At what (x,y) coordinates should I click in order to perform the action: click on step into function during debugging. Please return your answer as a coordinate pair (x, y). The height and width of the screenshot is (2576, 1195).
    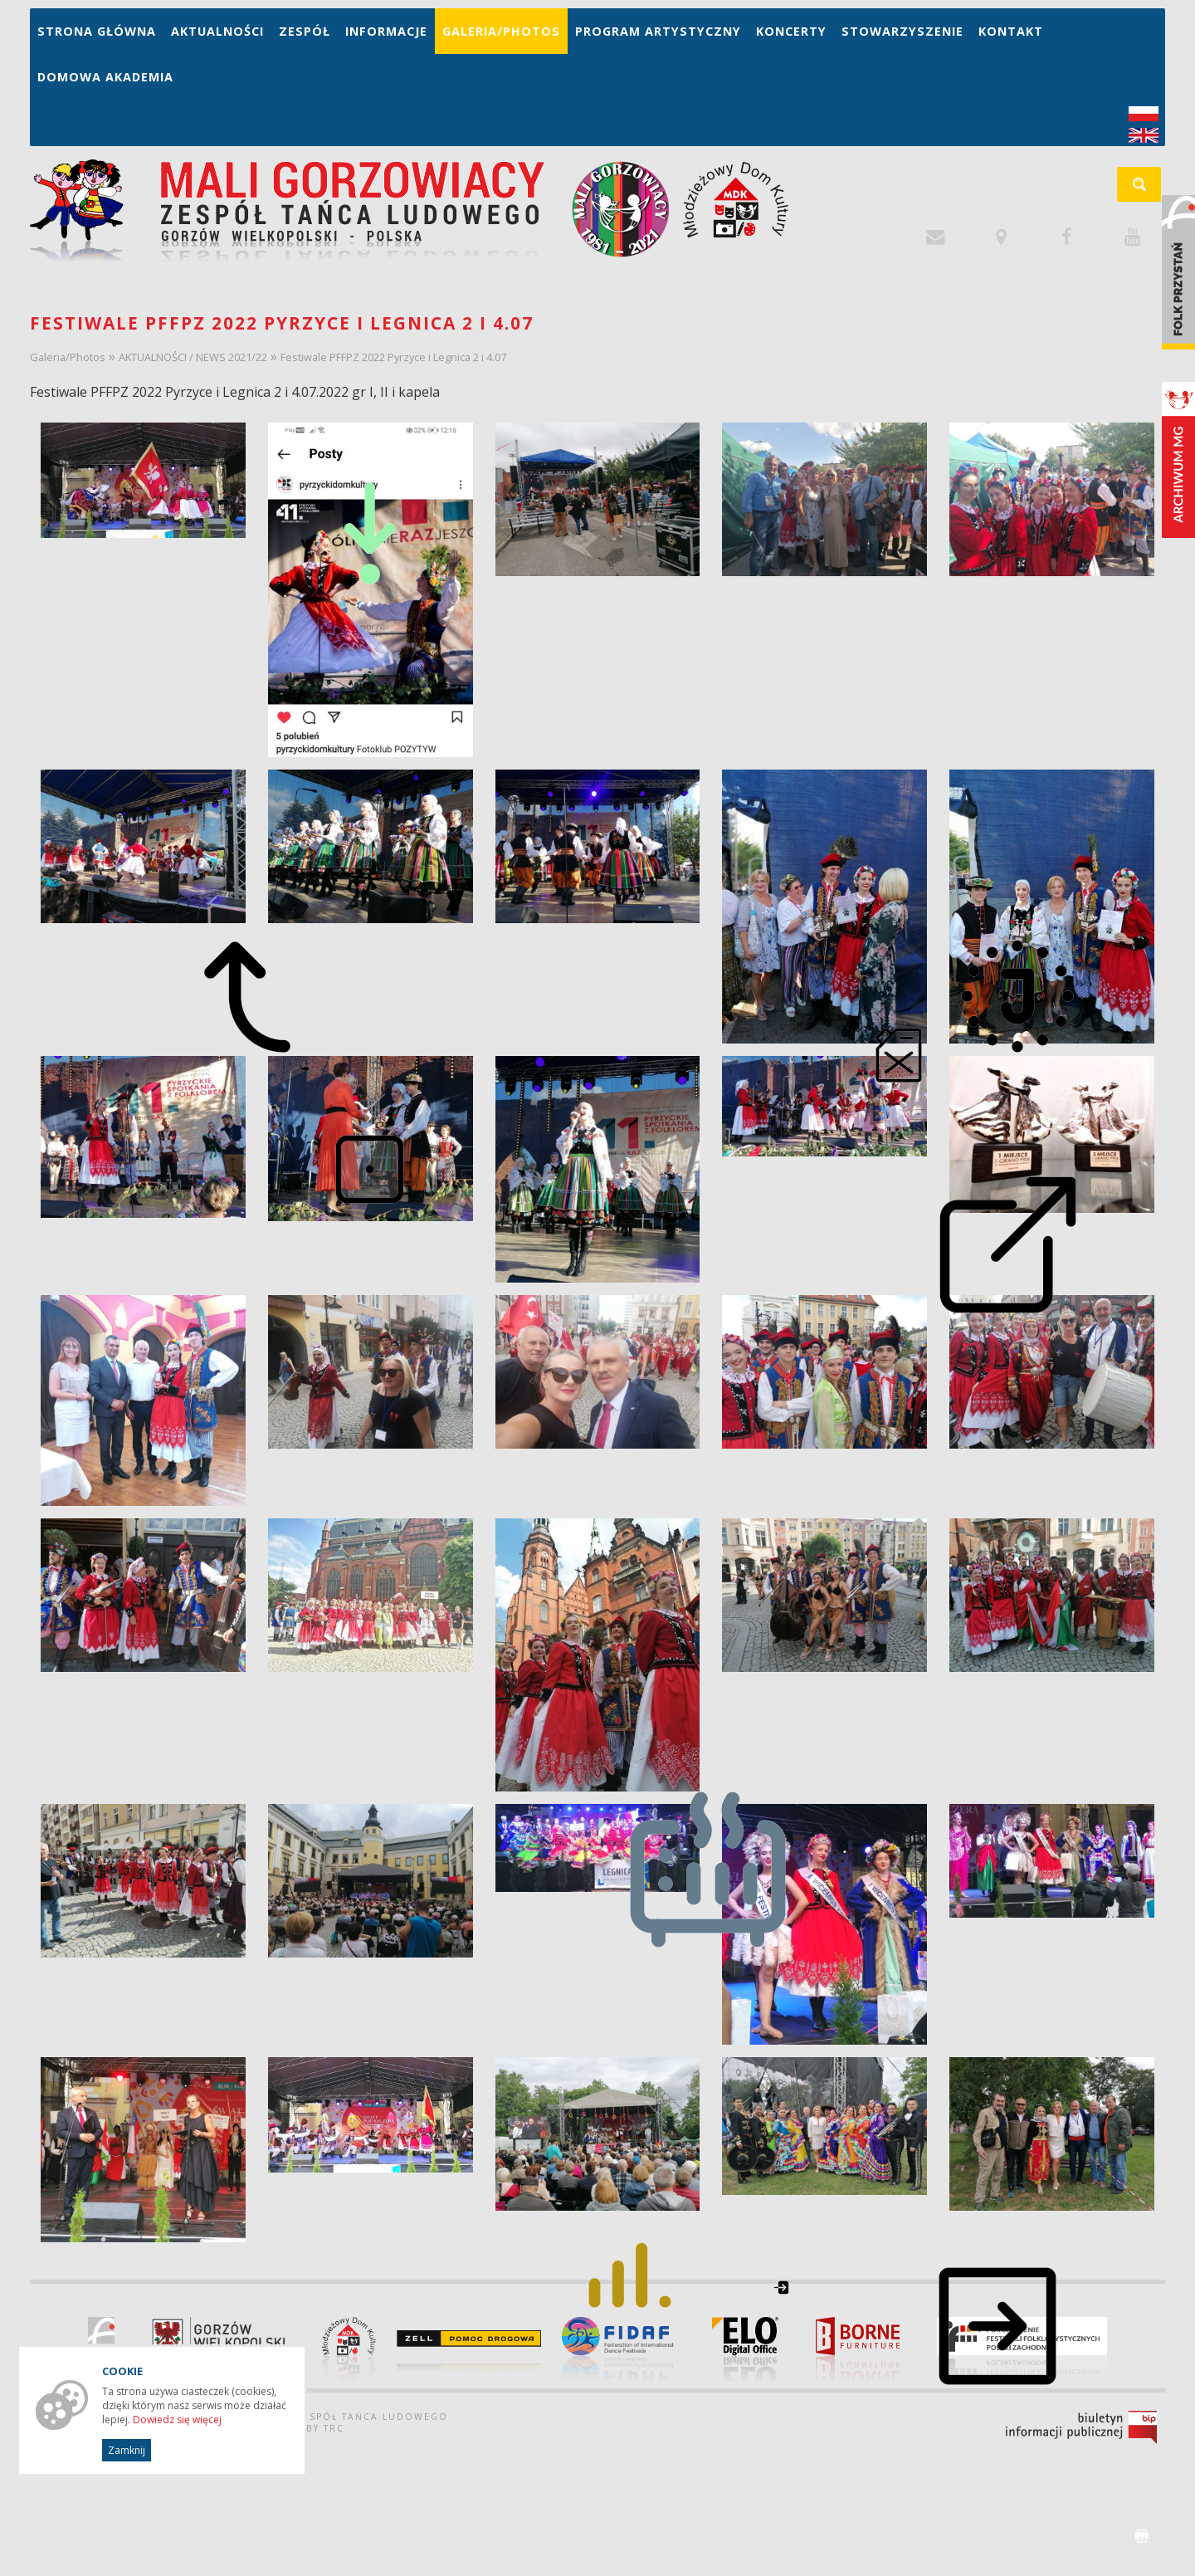
    Looking at the image, I should click on (369, 533).